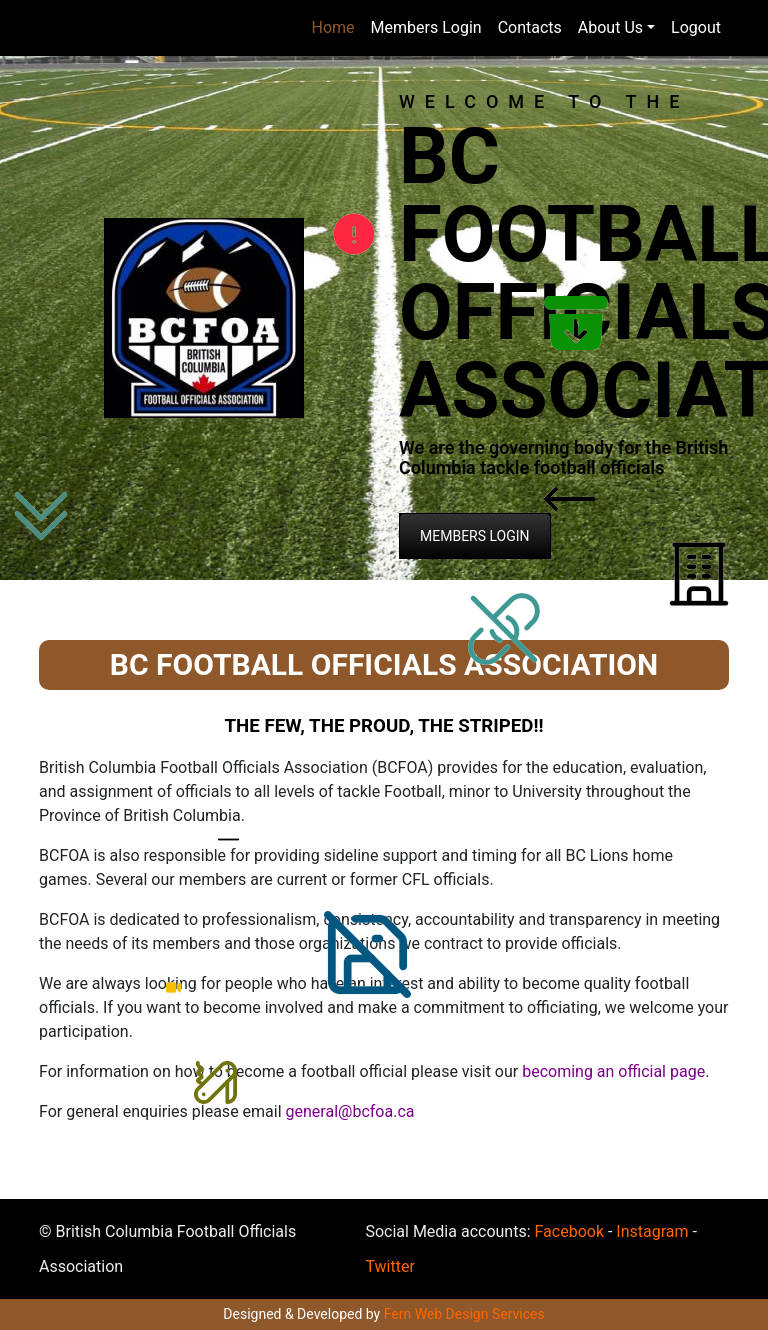 This screenshot has height=1330, width=768. What do you see at coordinates (570, 499) in the screenshot?
I see `go back to the previous page` at bounding box center [570, 499].